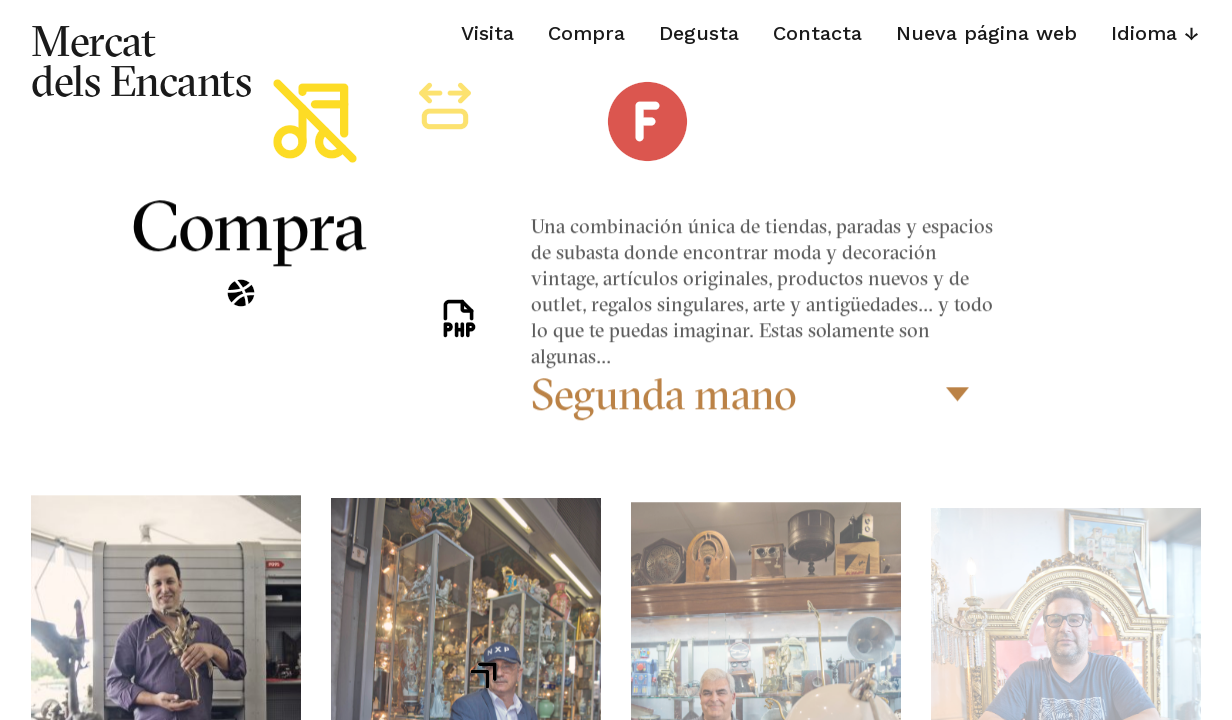  What do you see at coordinates (458, 318) in the screenshot?
I see `indicates a PHP file type` at bounding box center [458, 318].